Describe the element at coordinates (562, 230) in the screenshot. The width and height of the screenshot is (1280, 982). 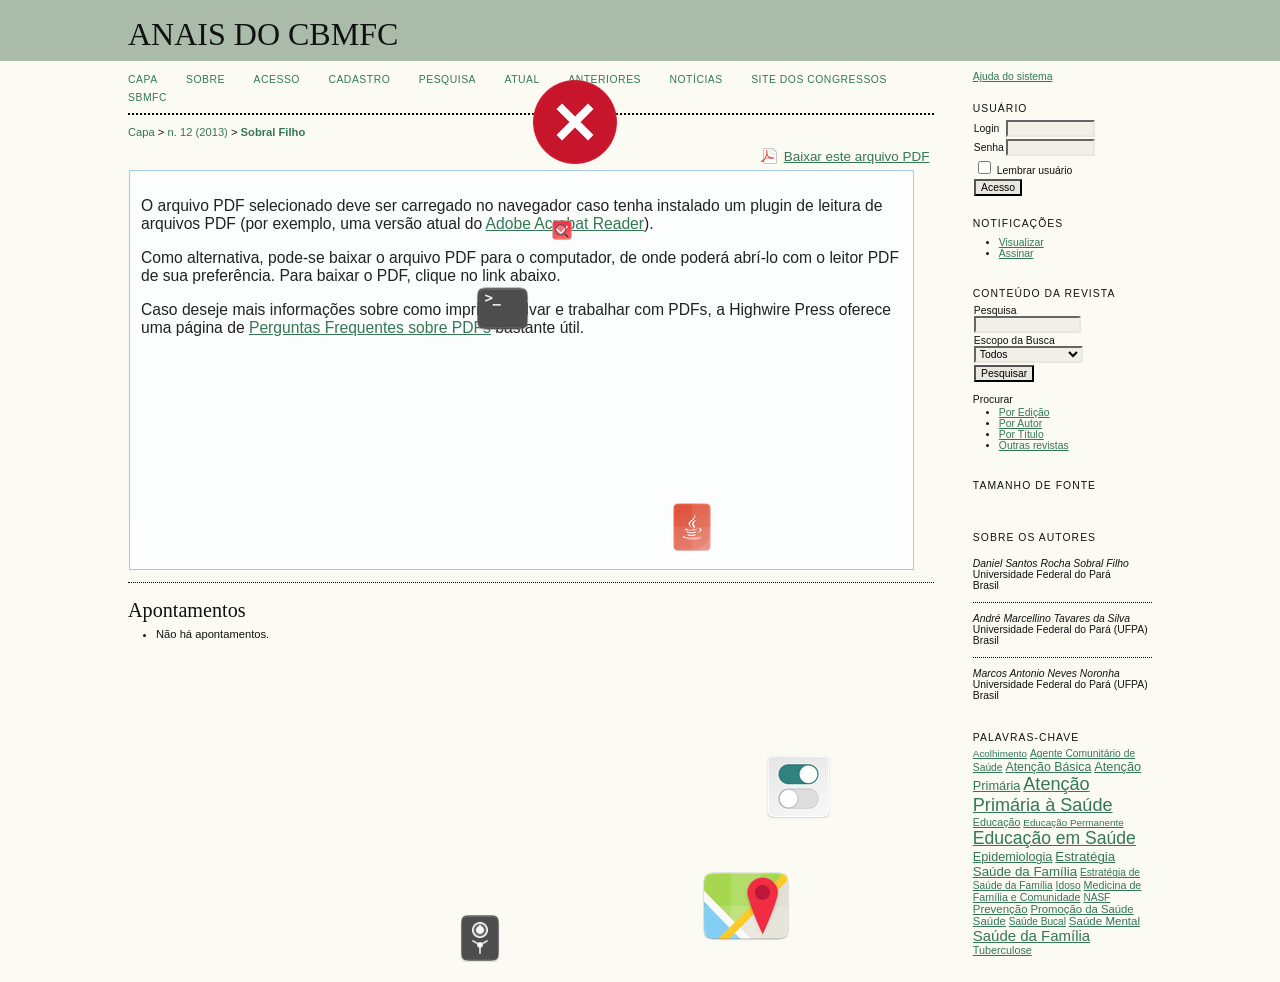
I see `open system configuration tool` at that location.